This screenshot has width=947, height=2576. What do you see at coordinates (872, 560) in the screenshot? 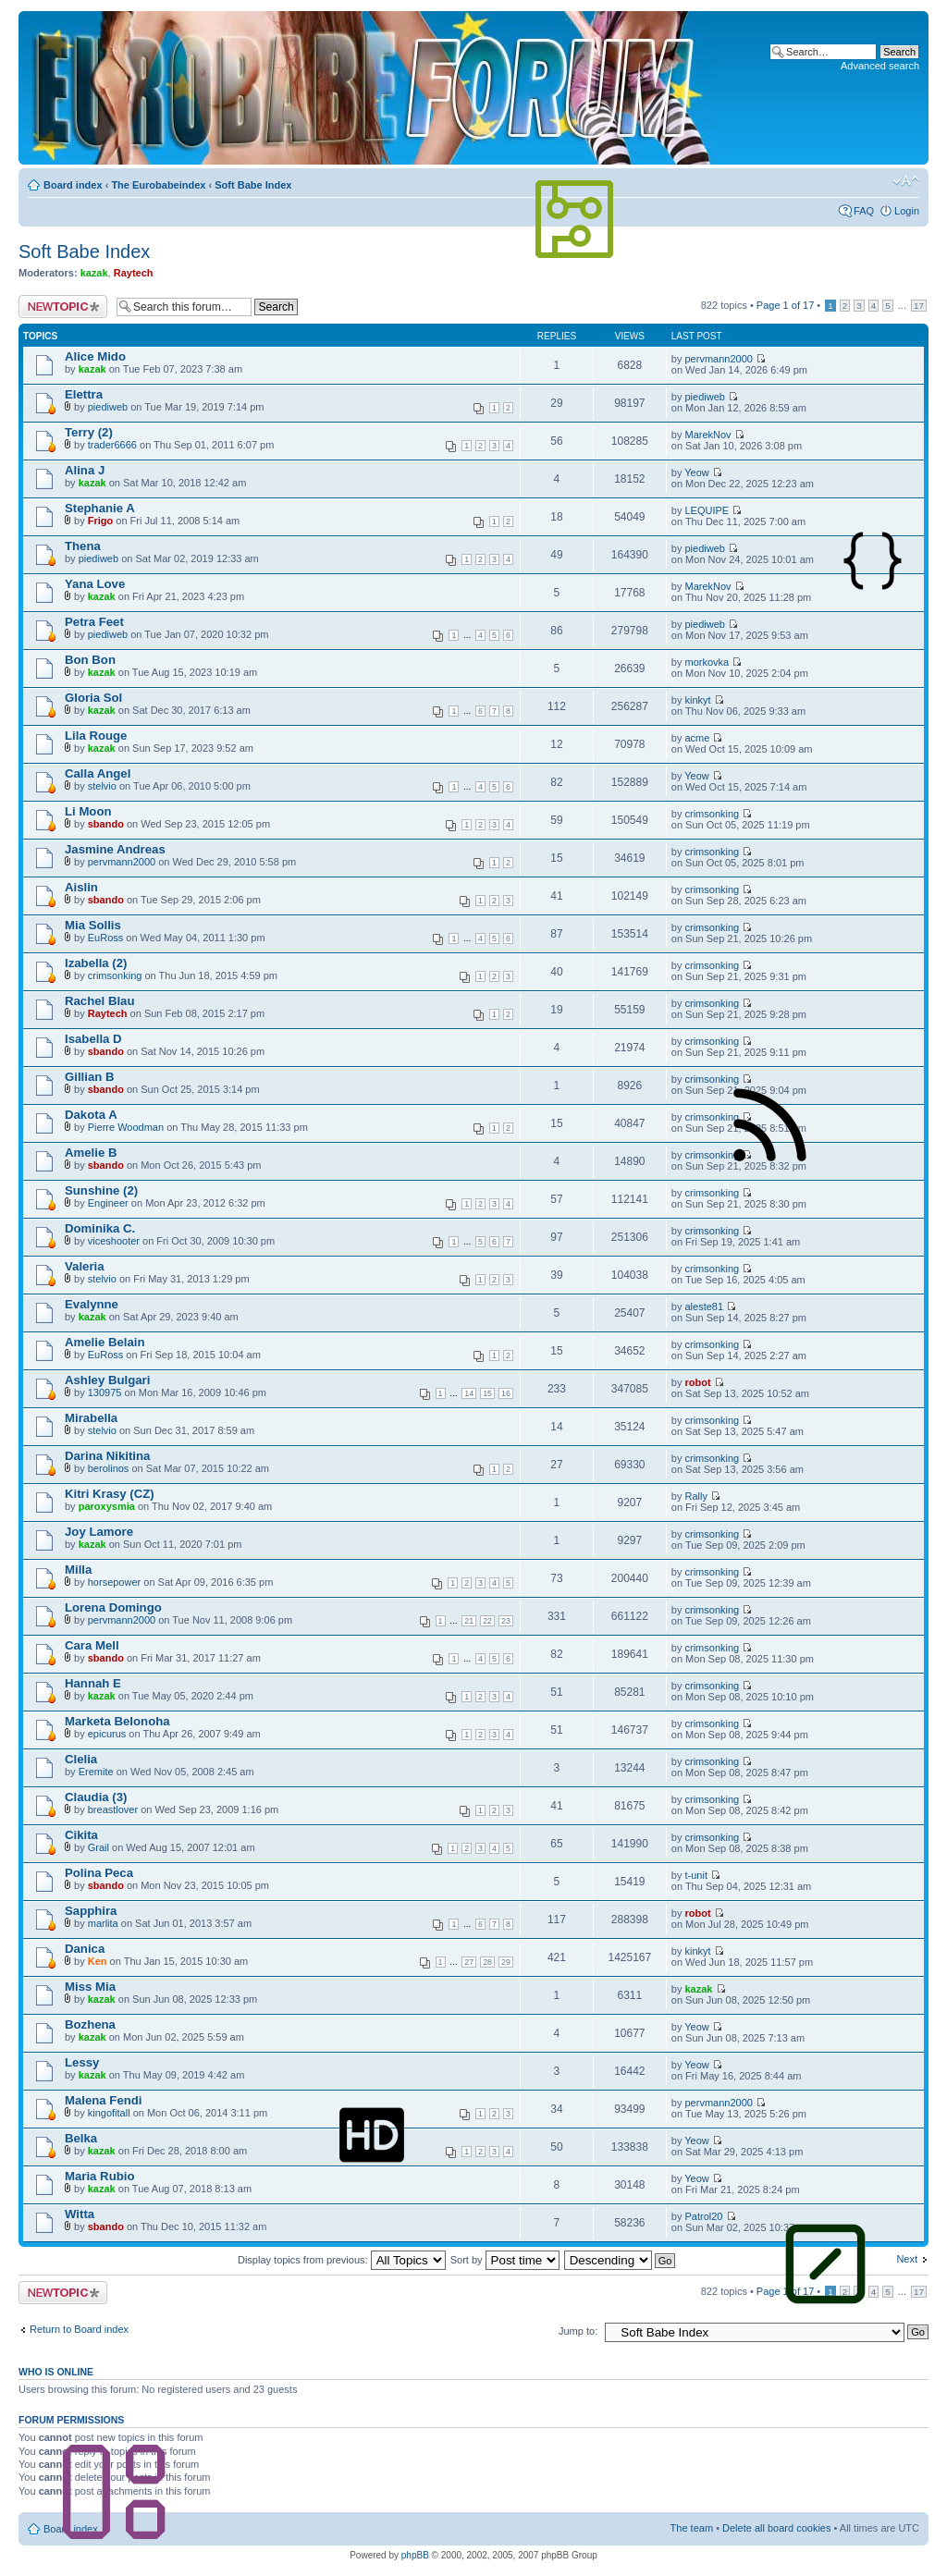
I see `indicates a JSON file type` at bounding box center [872, 560].